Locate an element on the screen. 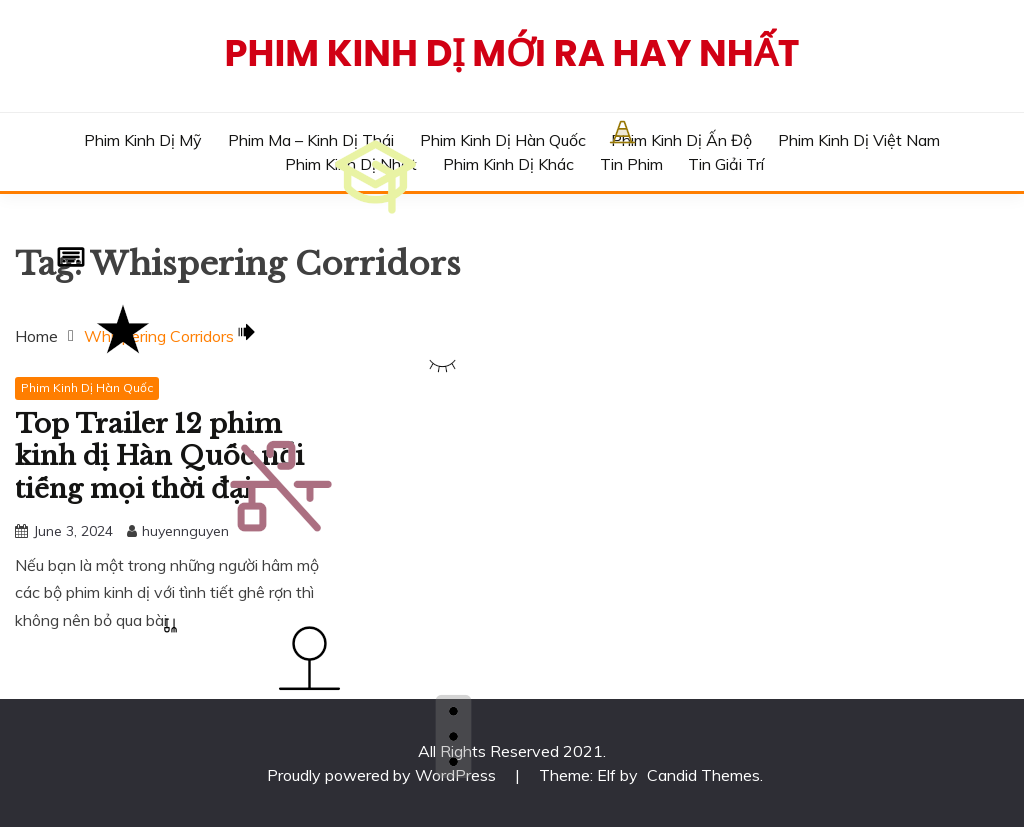  network connection unavailable is located at coordinates (281, 488).